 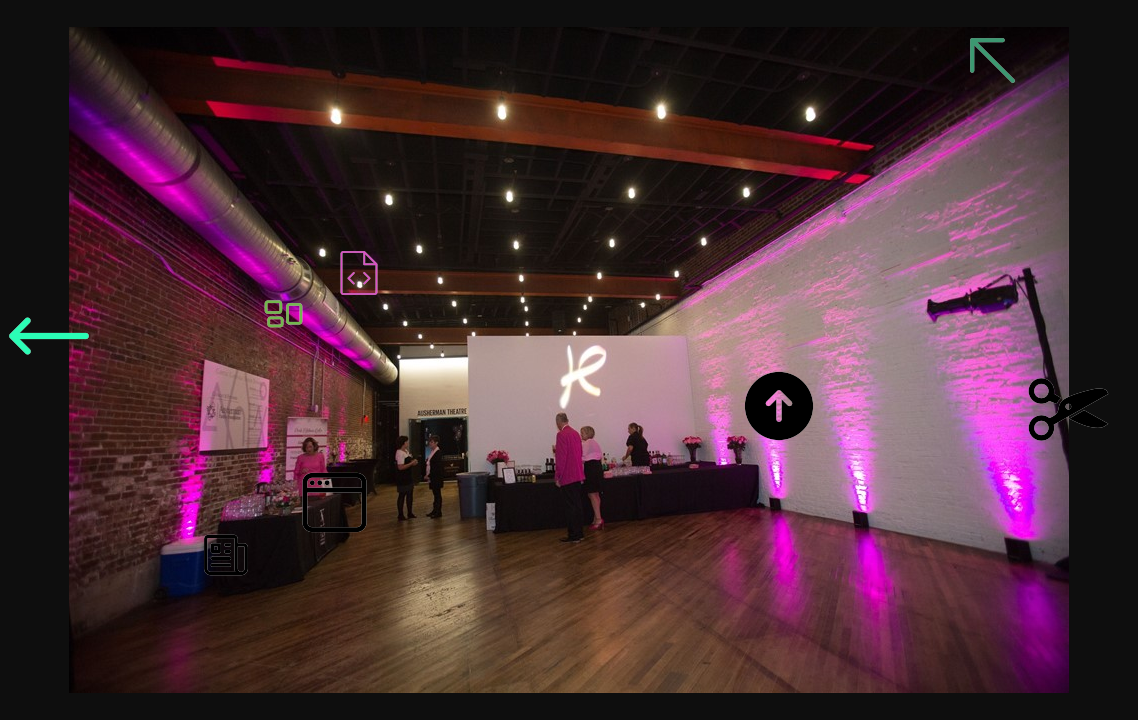 What do you see at coordinates (283, 312) in the screenshot?
I see `view grouped elements or layouts` at bounding box center [283, 312].